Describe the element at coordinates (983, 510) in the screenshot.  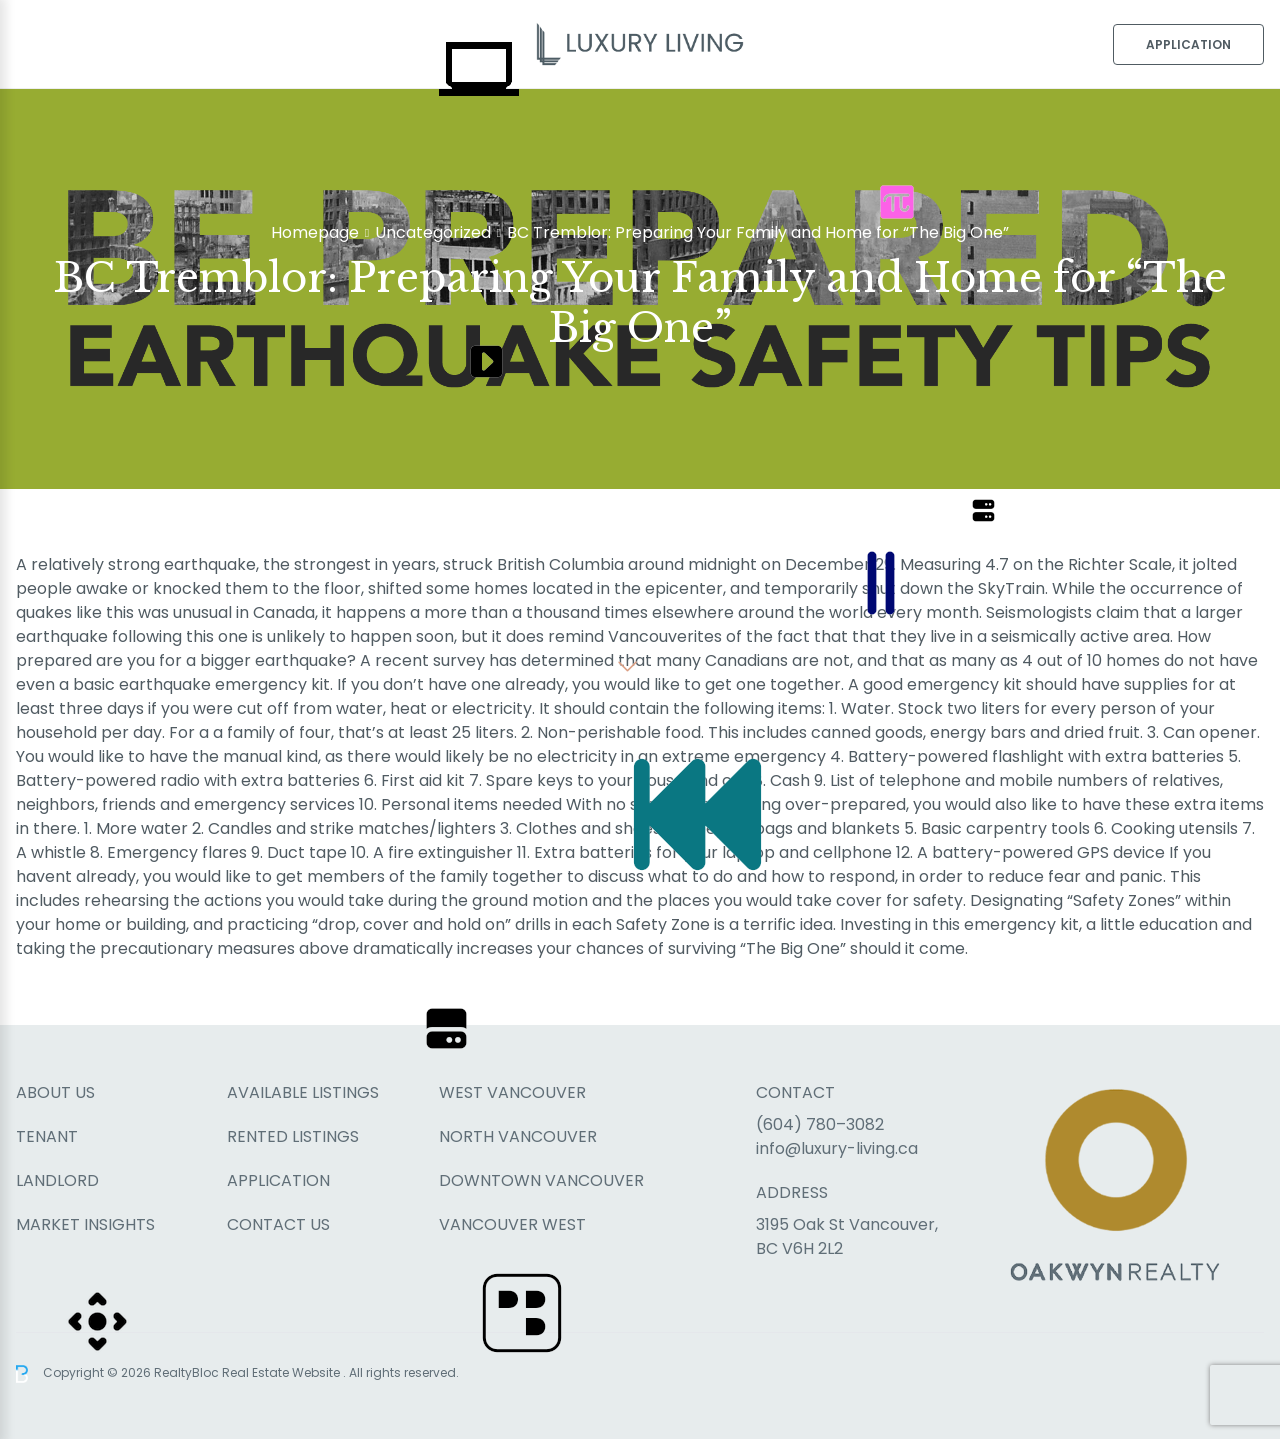
I see `access server settings or management` at that location.